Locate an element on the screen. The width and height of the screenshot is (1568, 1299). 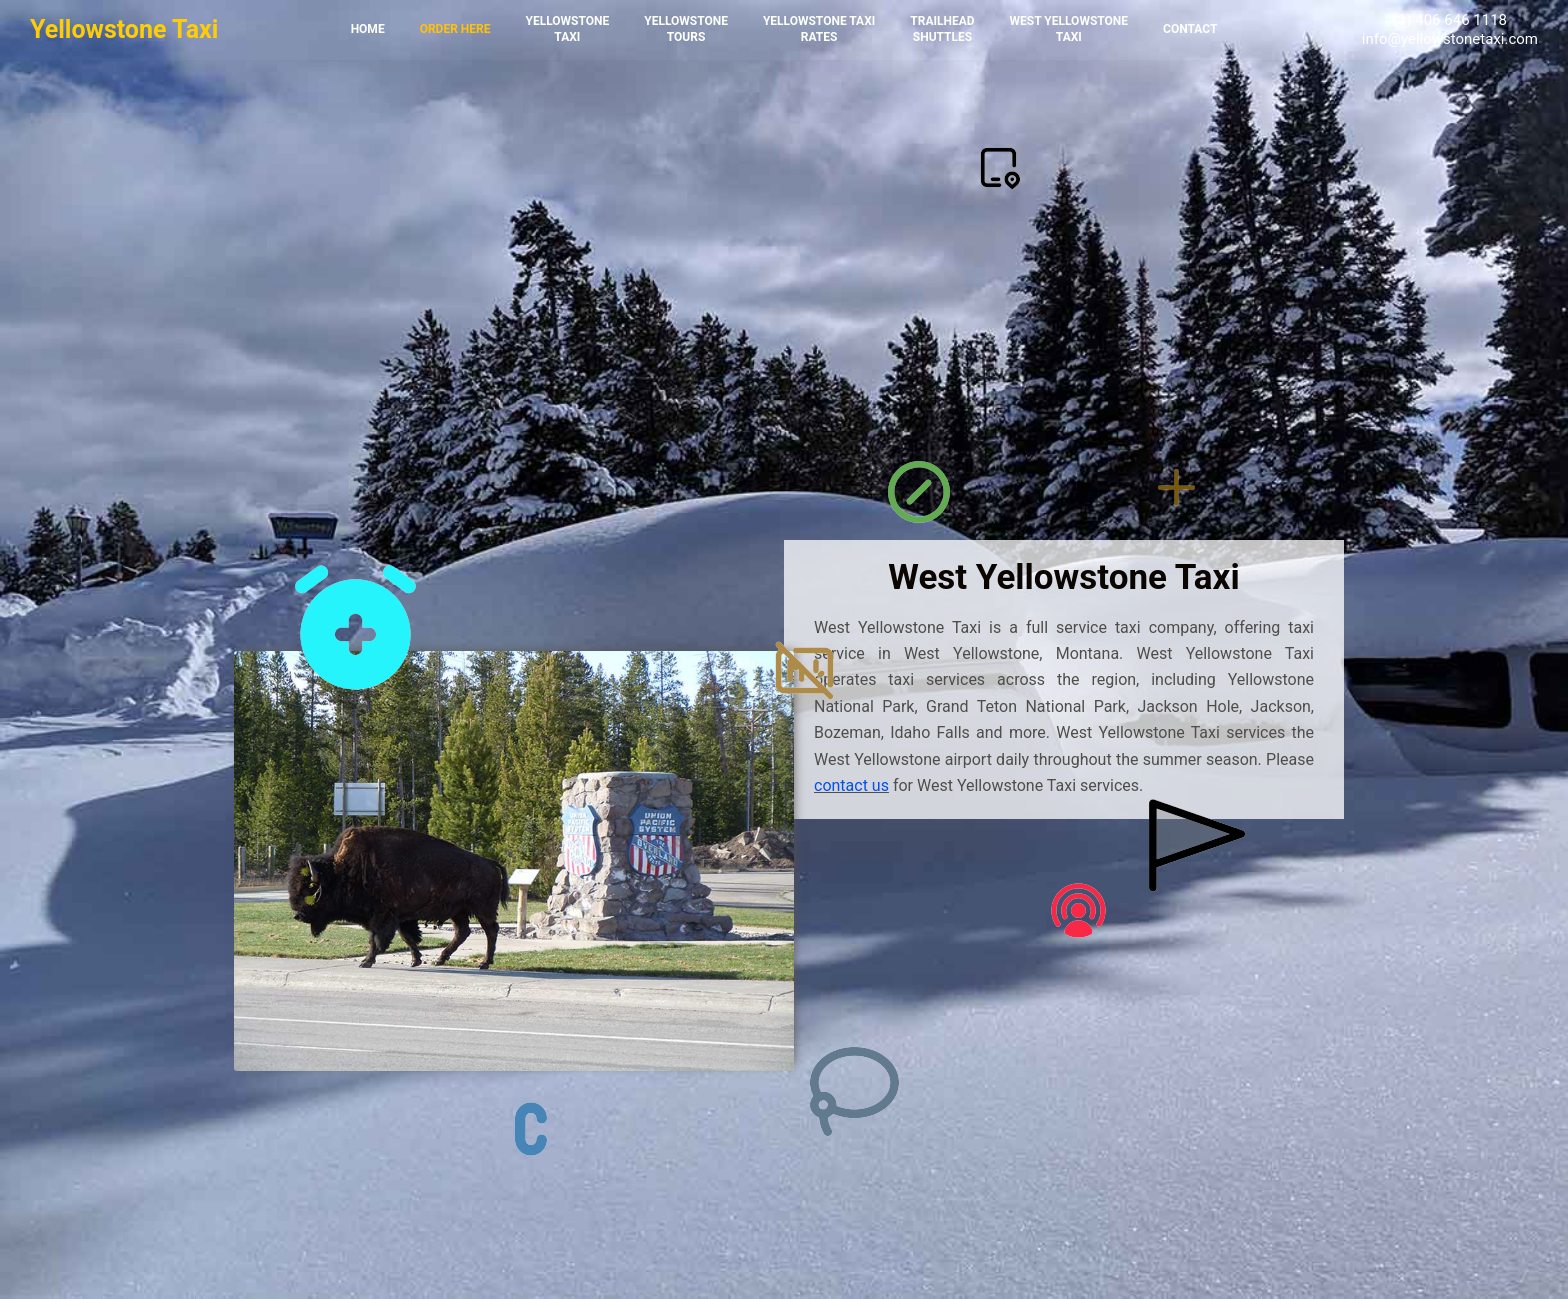
add a new item is located at coordinates (1176, 487).